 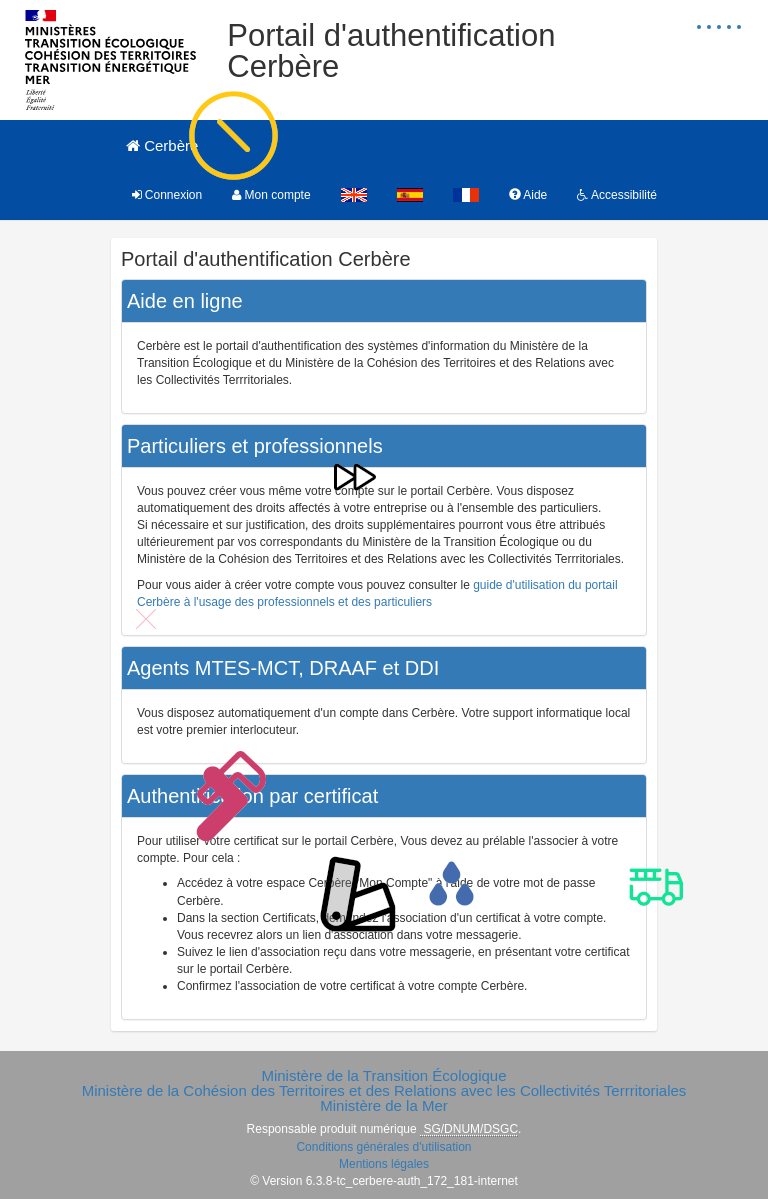 I want to click on adjust humidity or moisture settings, so click(x=451, y=883).